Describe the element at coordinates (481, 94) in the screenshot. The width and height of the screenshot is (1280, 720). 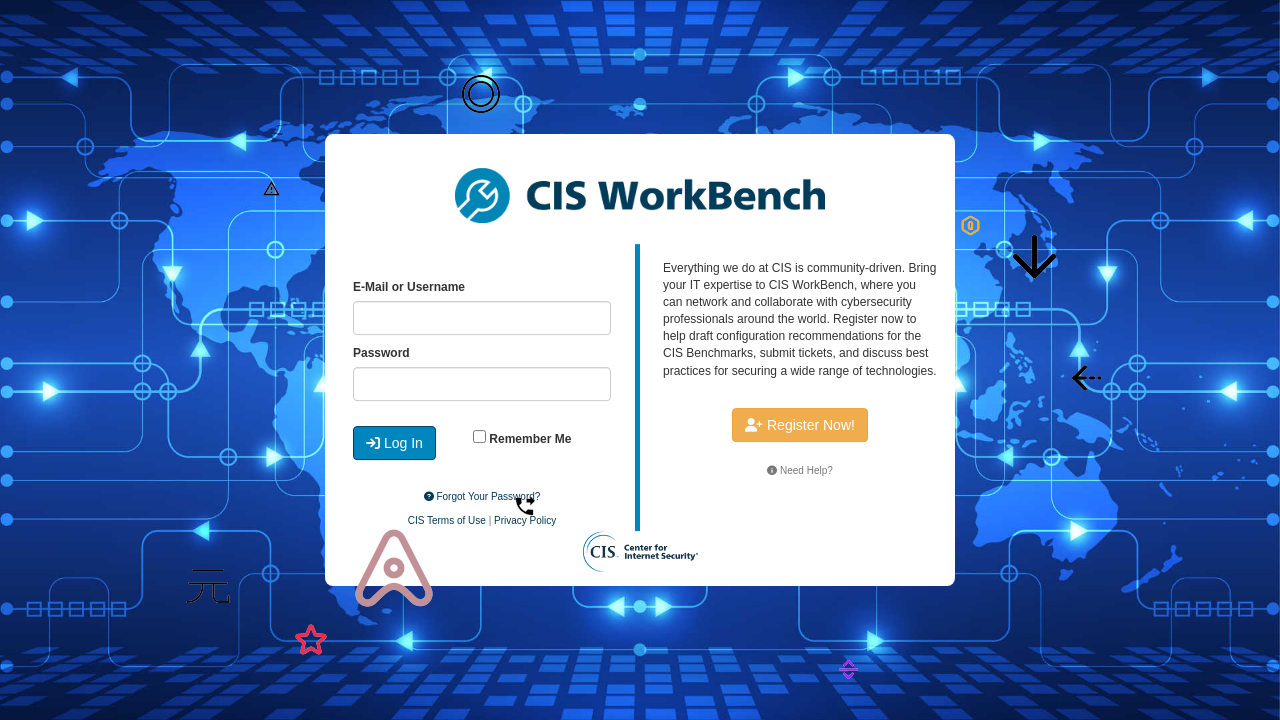
I see `start recording audio or video` at that location.